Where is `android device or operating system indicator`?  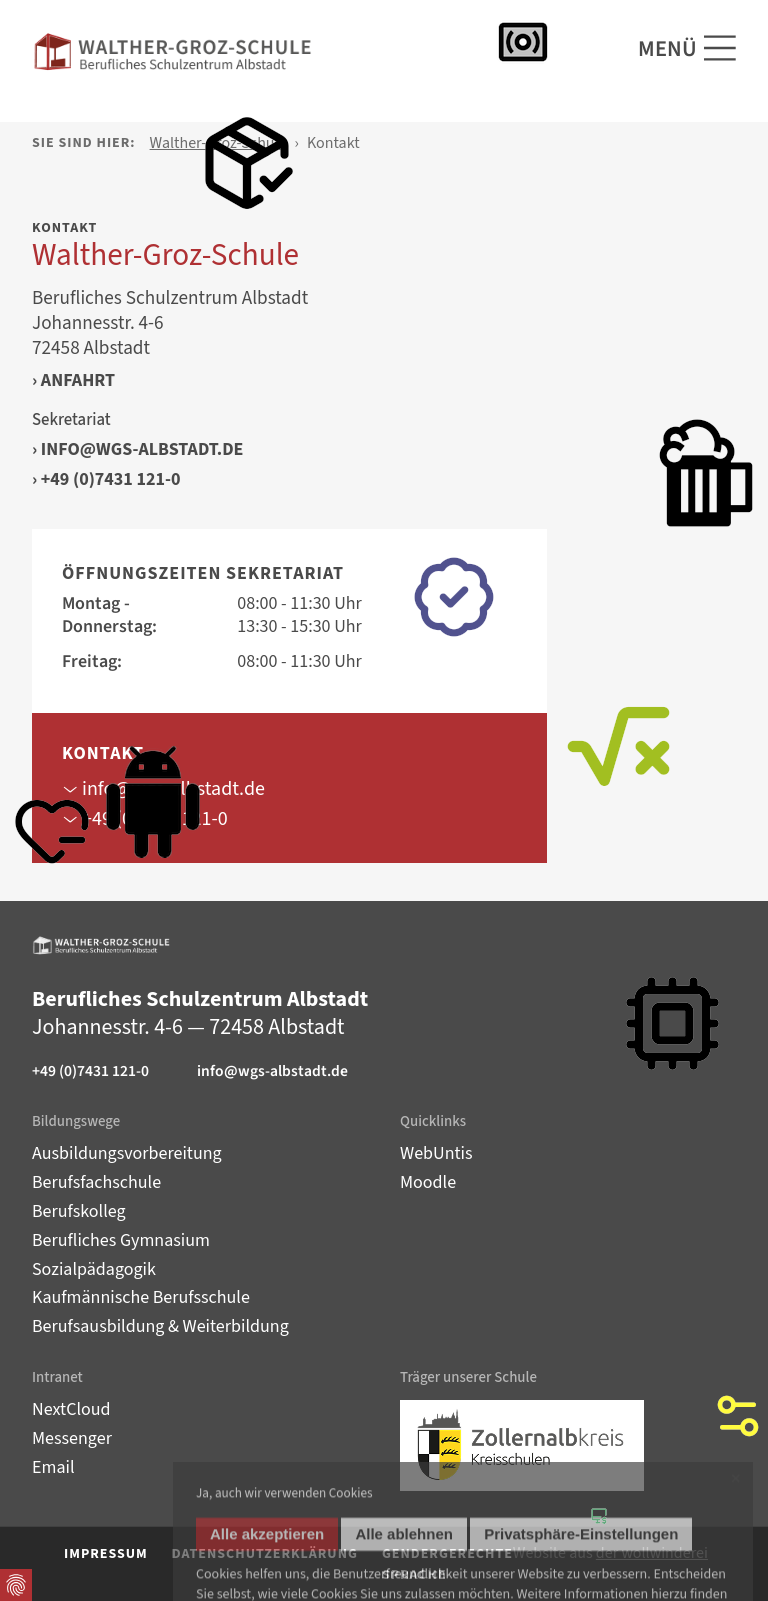
android device or operating system indicator is located at coordinates (153, 802).